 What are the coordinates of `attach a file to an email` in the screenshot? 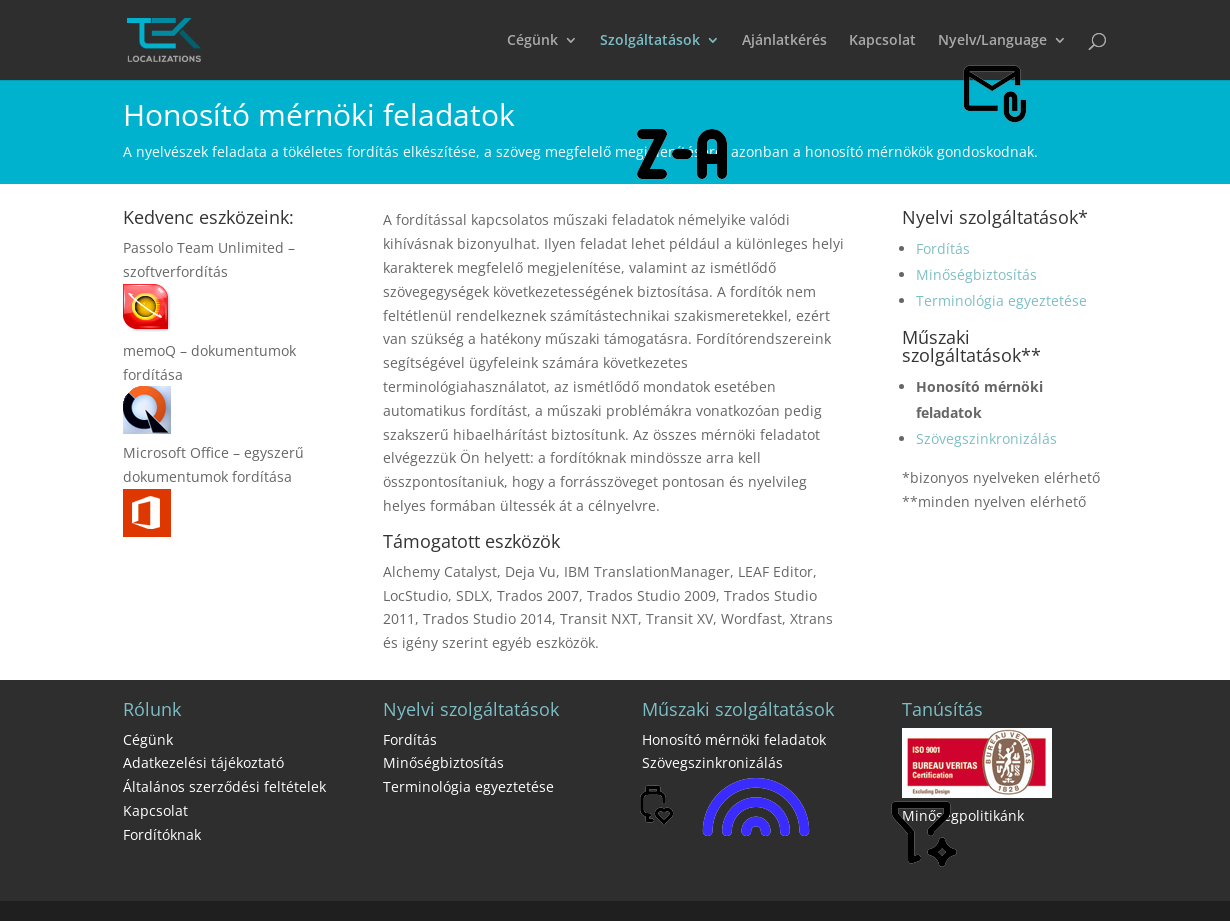 It's located at (995, 94).